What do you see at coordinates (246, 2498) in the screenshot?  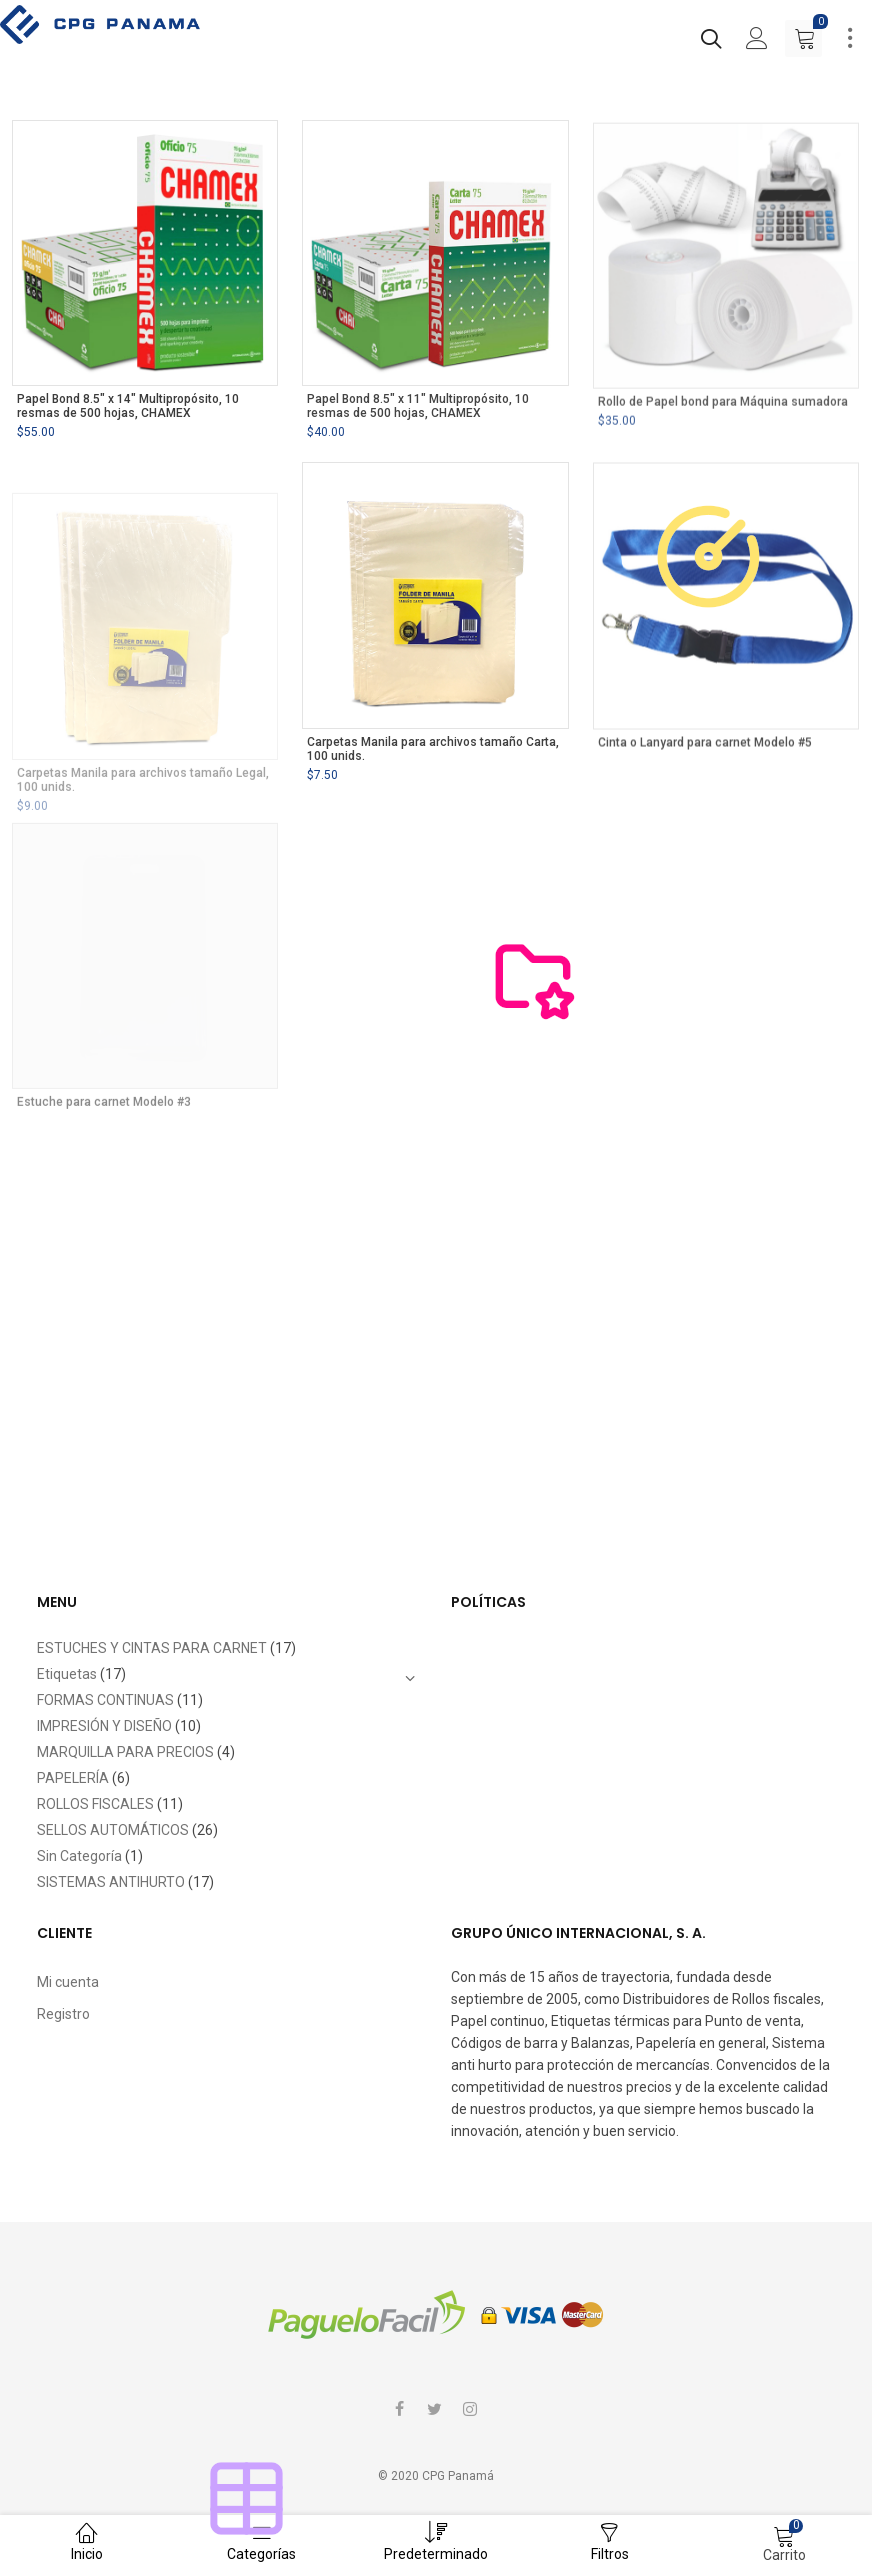 I see `view data in table format` at bounding box center [246, 2498].